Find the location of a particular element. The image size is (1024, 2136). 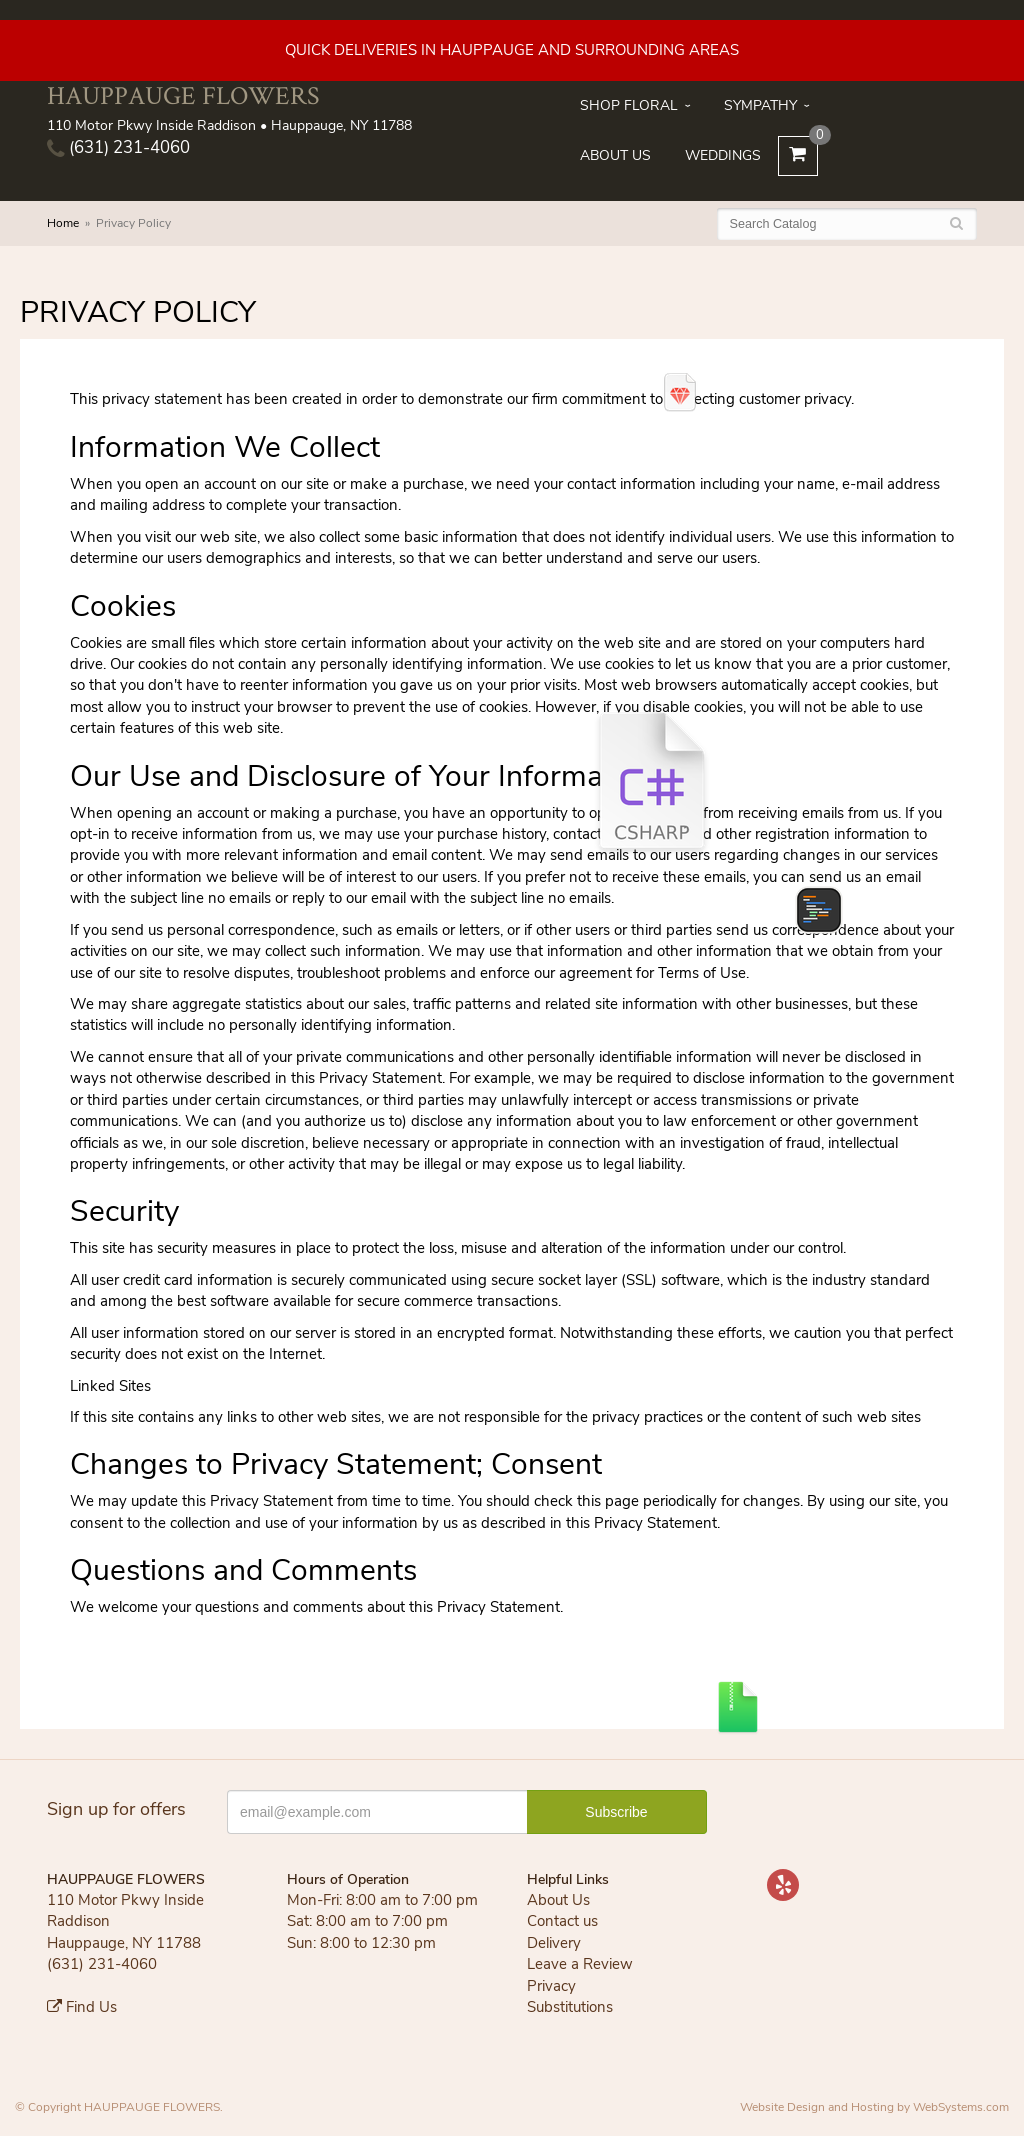

open software development tools is located at coordinates (819, 910).